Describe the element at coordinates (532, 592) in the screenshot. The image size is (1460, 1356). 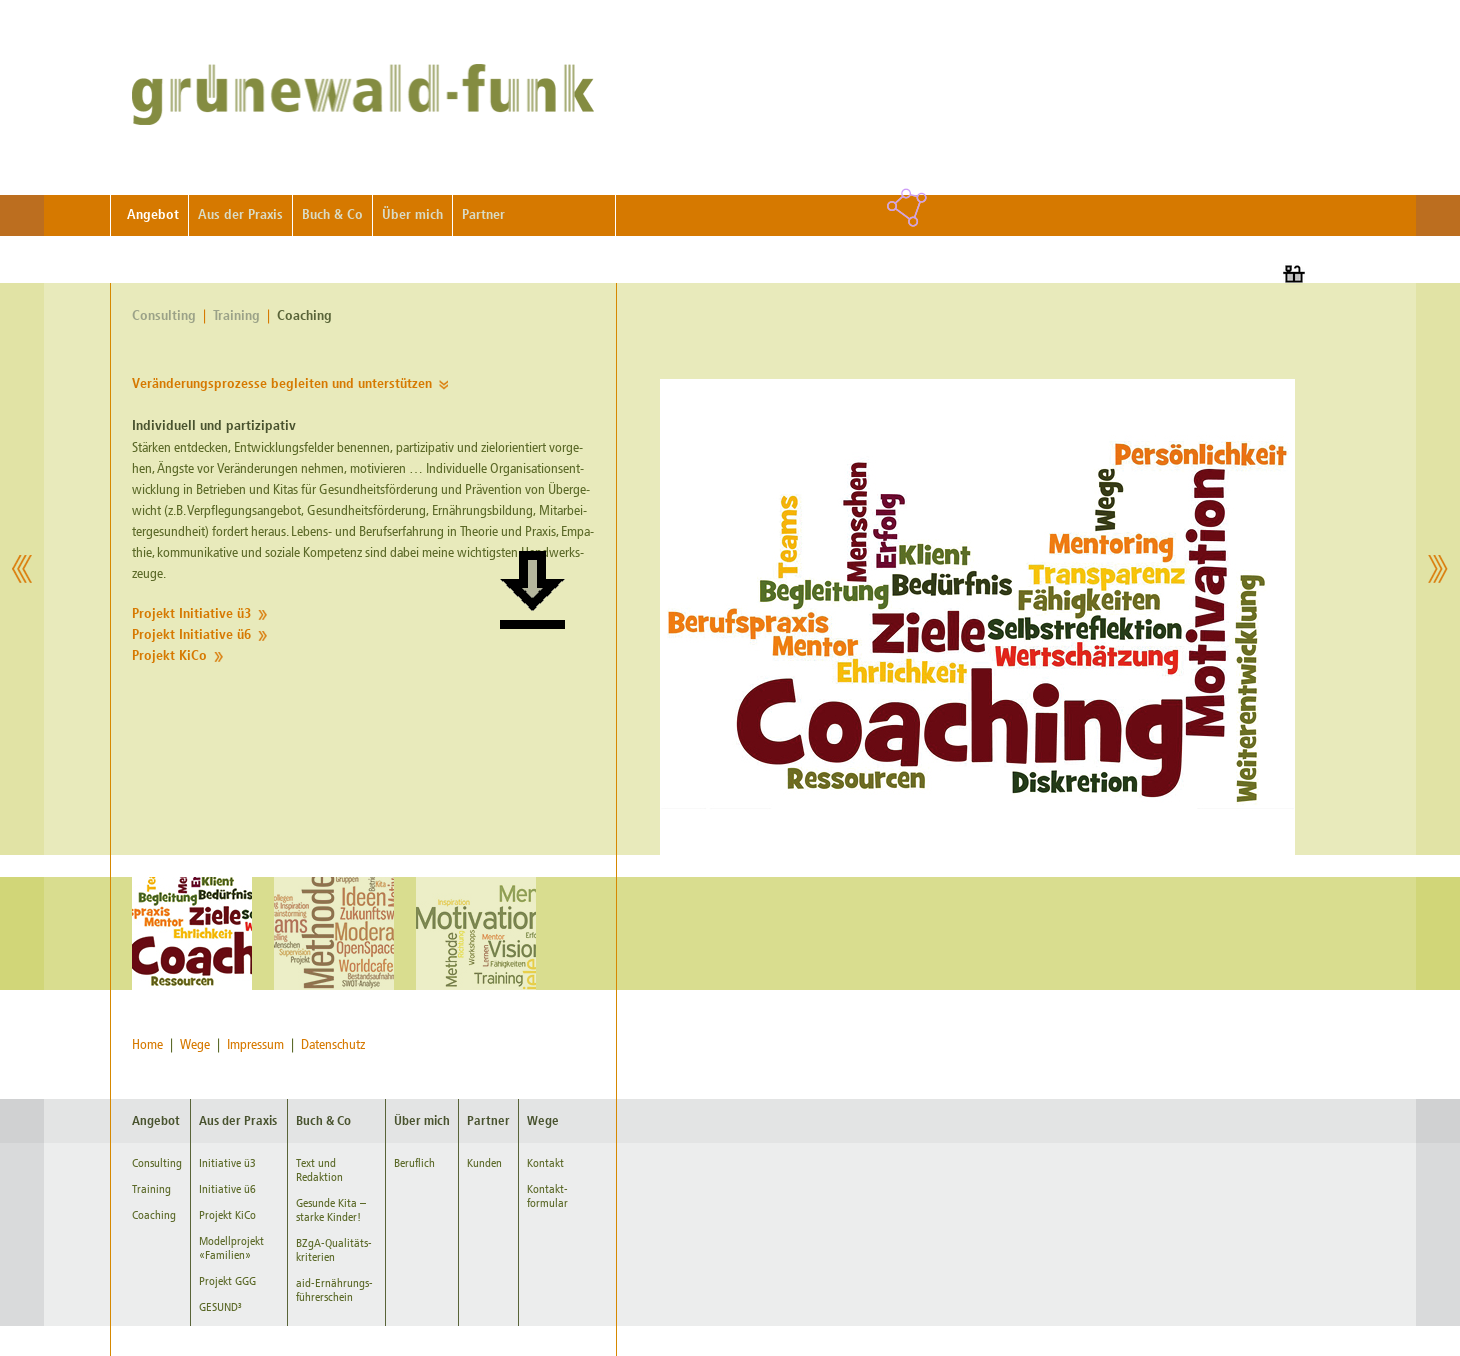
I see `download a file or document` at that location.